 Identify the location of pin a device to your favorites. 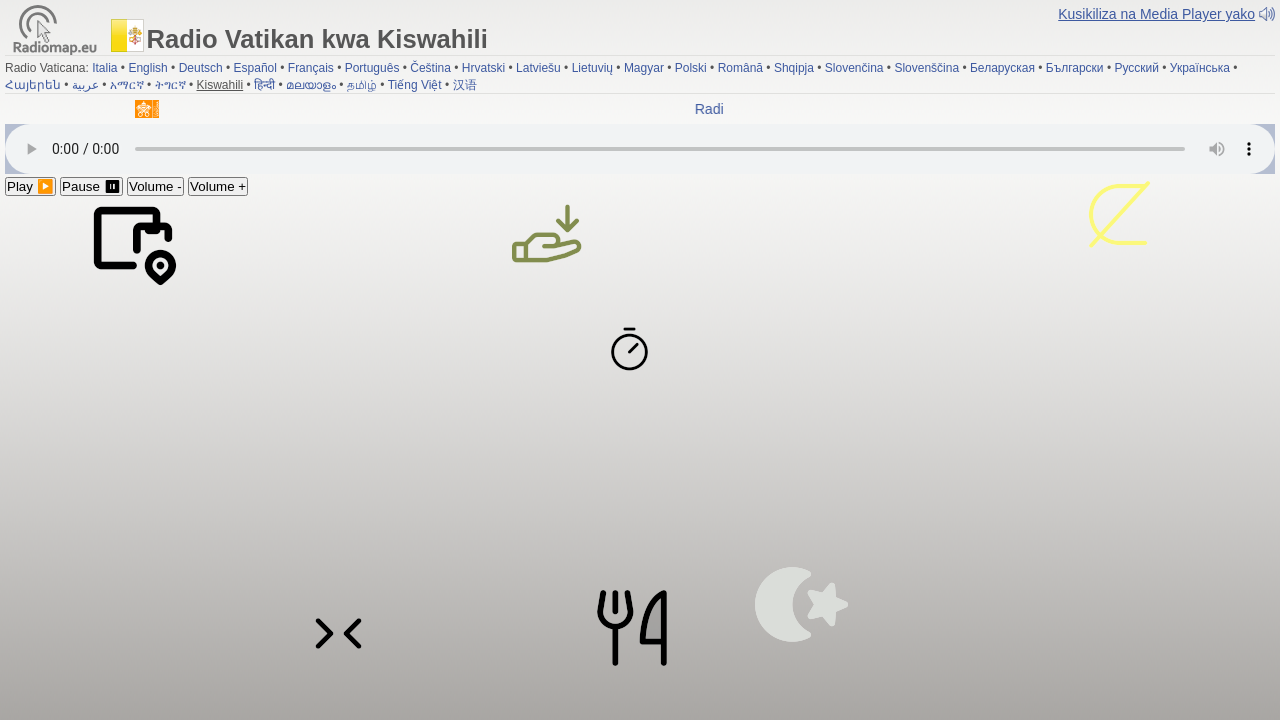
(133, 242).